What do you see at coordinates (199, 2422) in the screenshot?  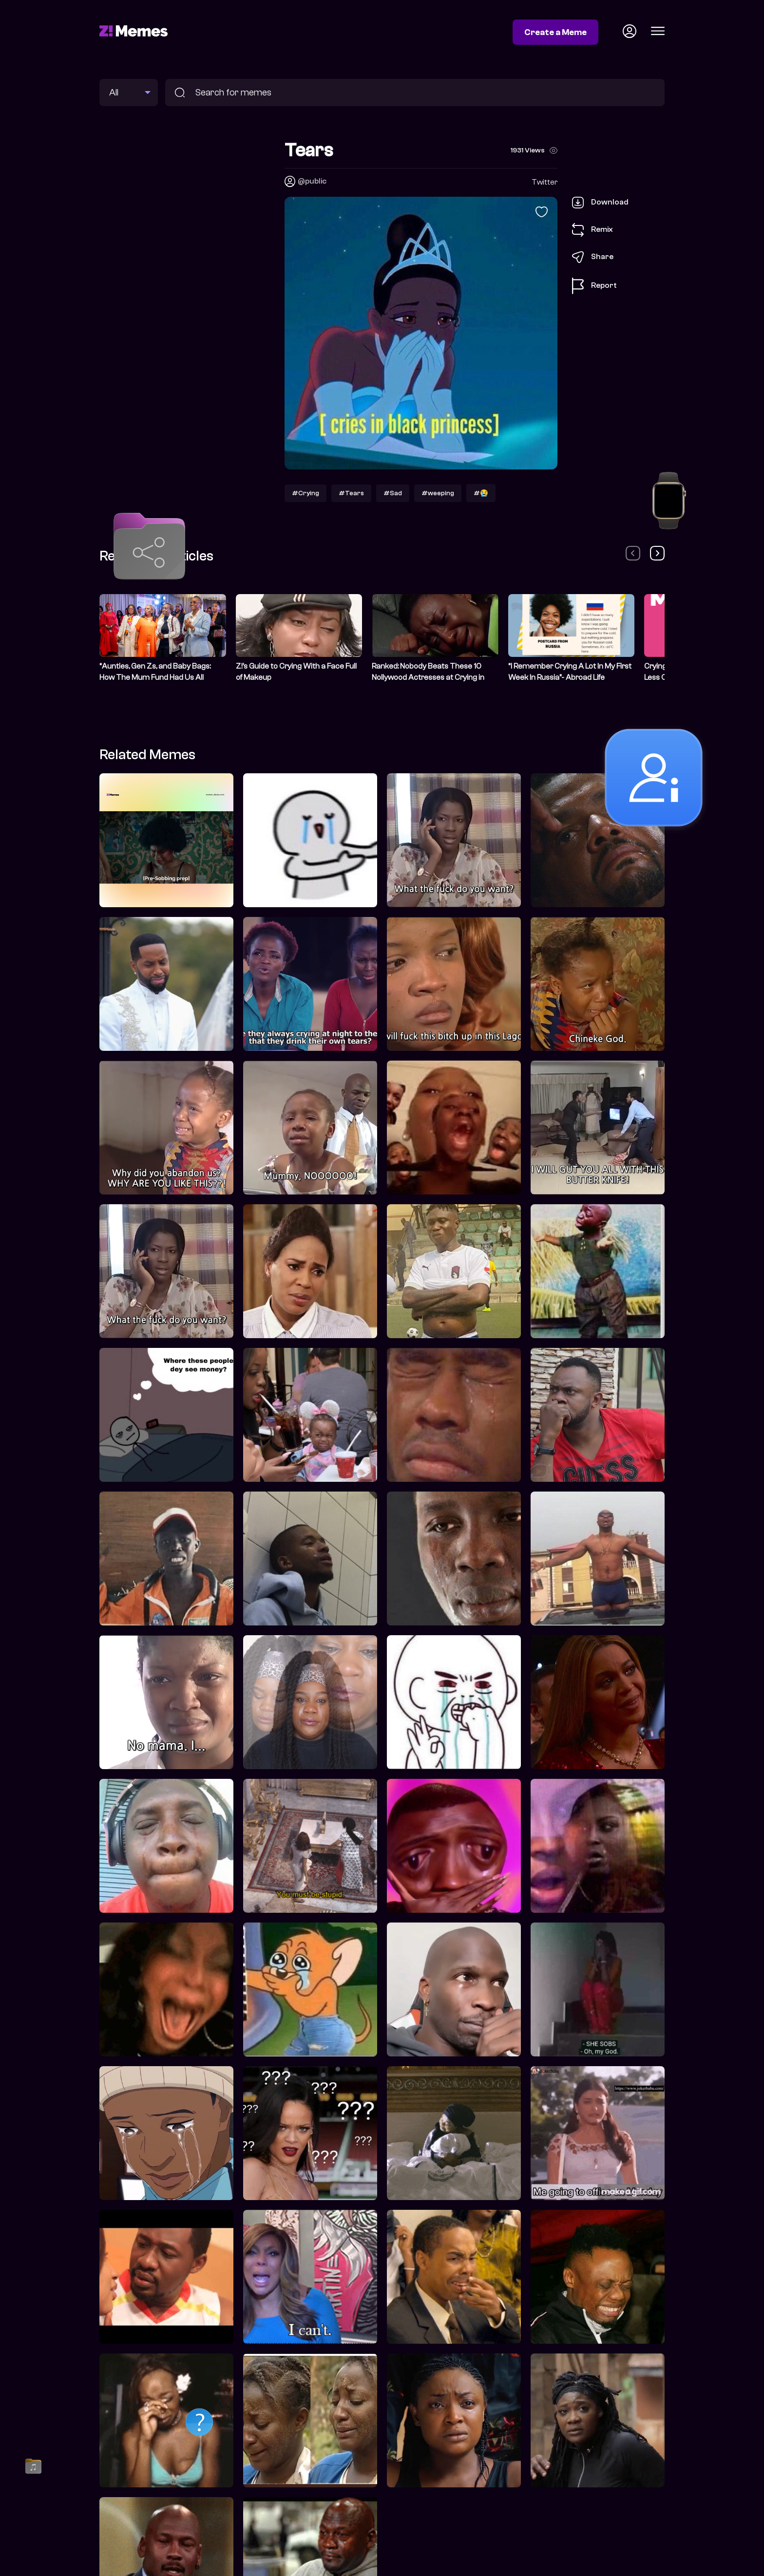 I see `access help documentation` at bounding box center [199, 2422].